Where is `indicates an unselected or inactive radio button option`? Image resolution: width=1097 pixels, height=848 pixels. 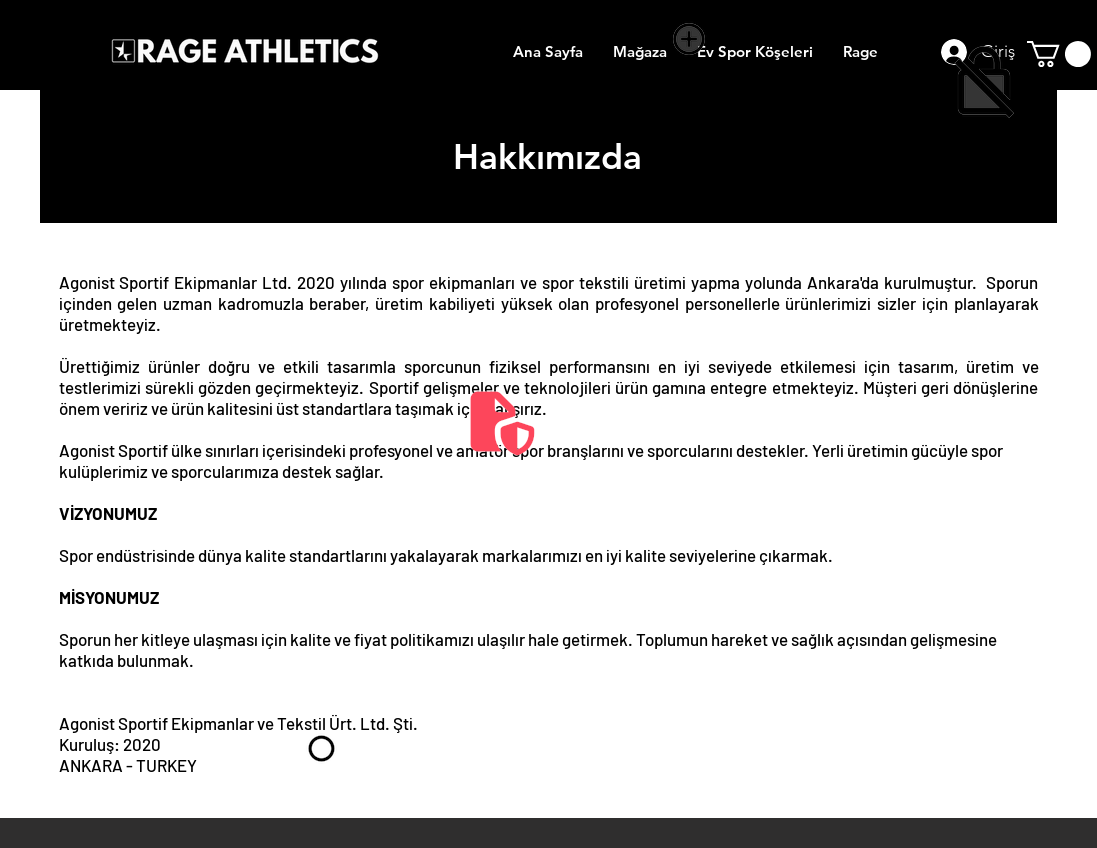
indicates an unselected or inactive radio button option is located at coordinates (321, 748).